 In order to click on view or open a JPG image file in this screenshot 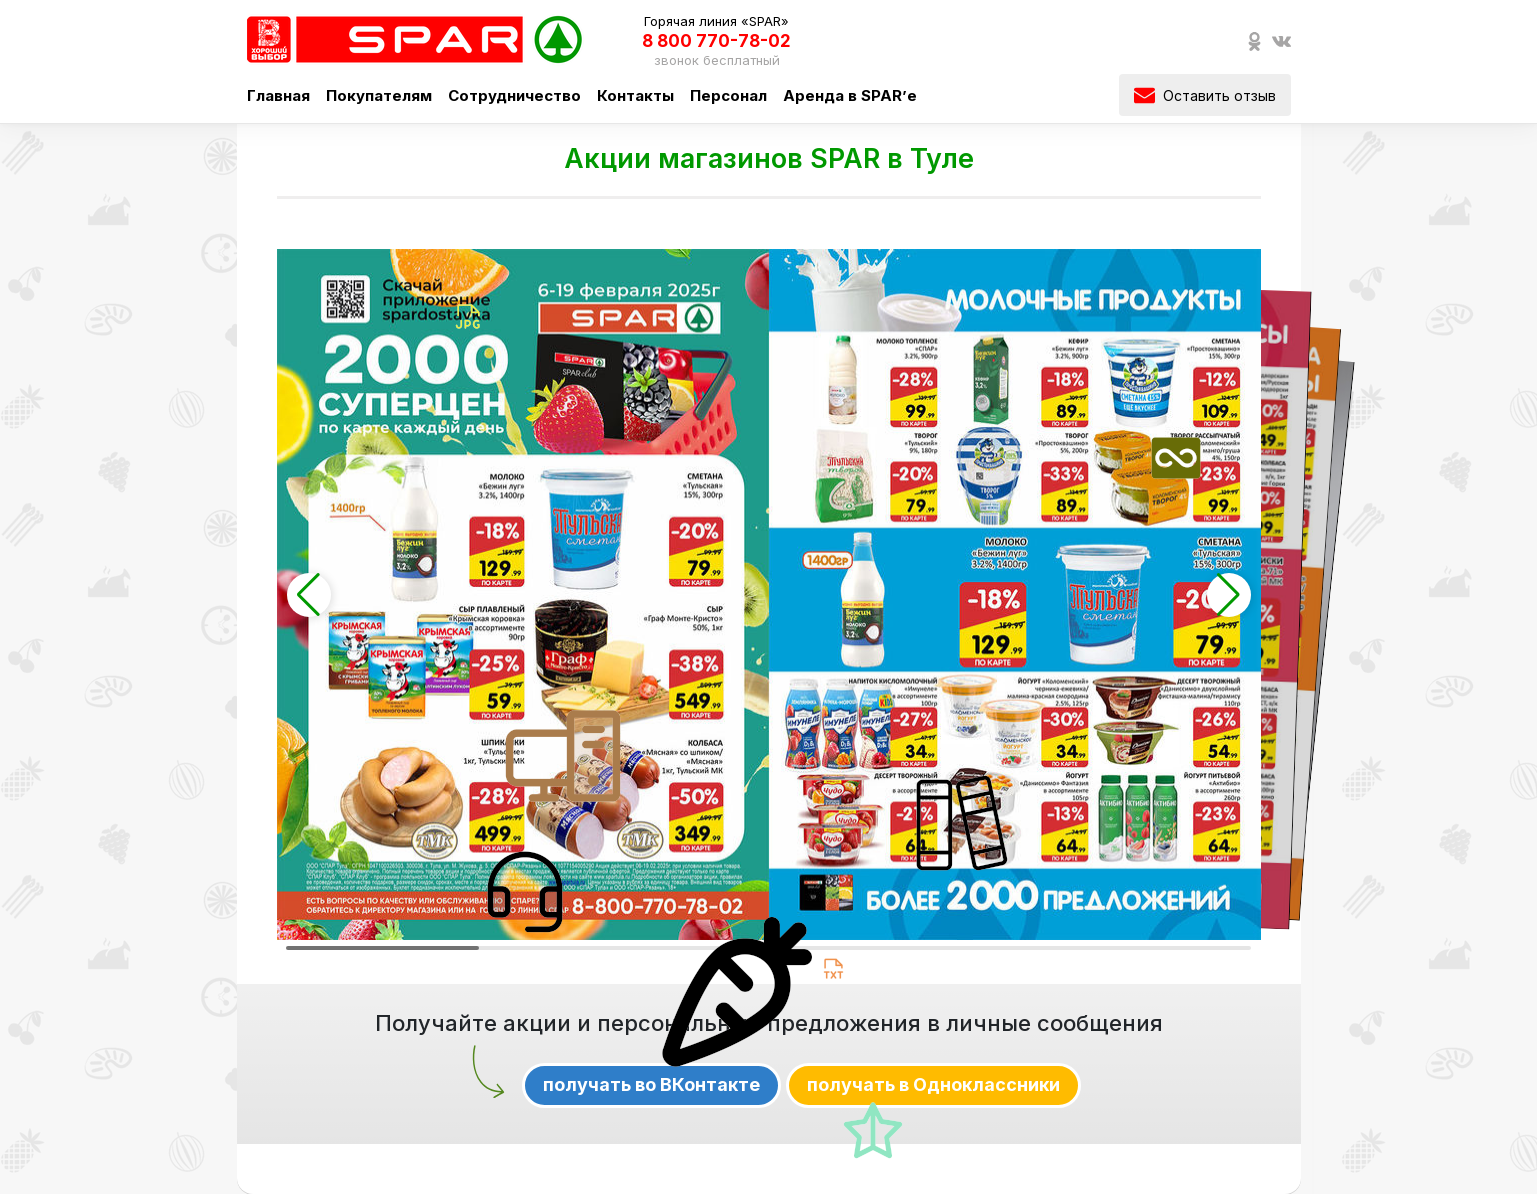, I will do `click(468, 317)`.